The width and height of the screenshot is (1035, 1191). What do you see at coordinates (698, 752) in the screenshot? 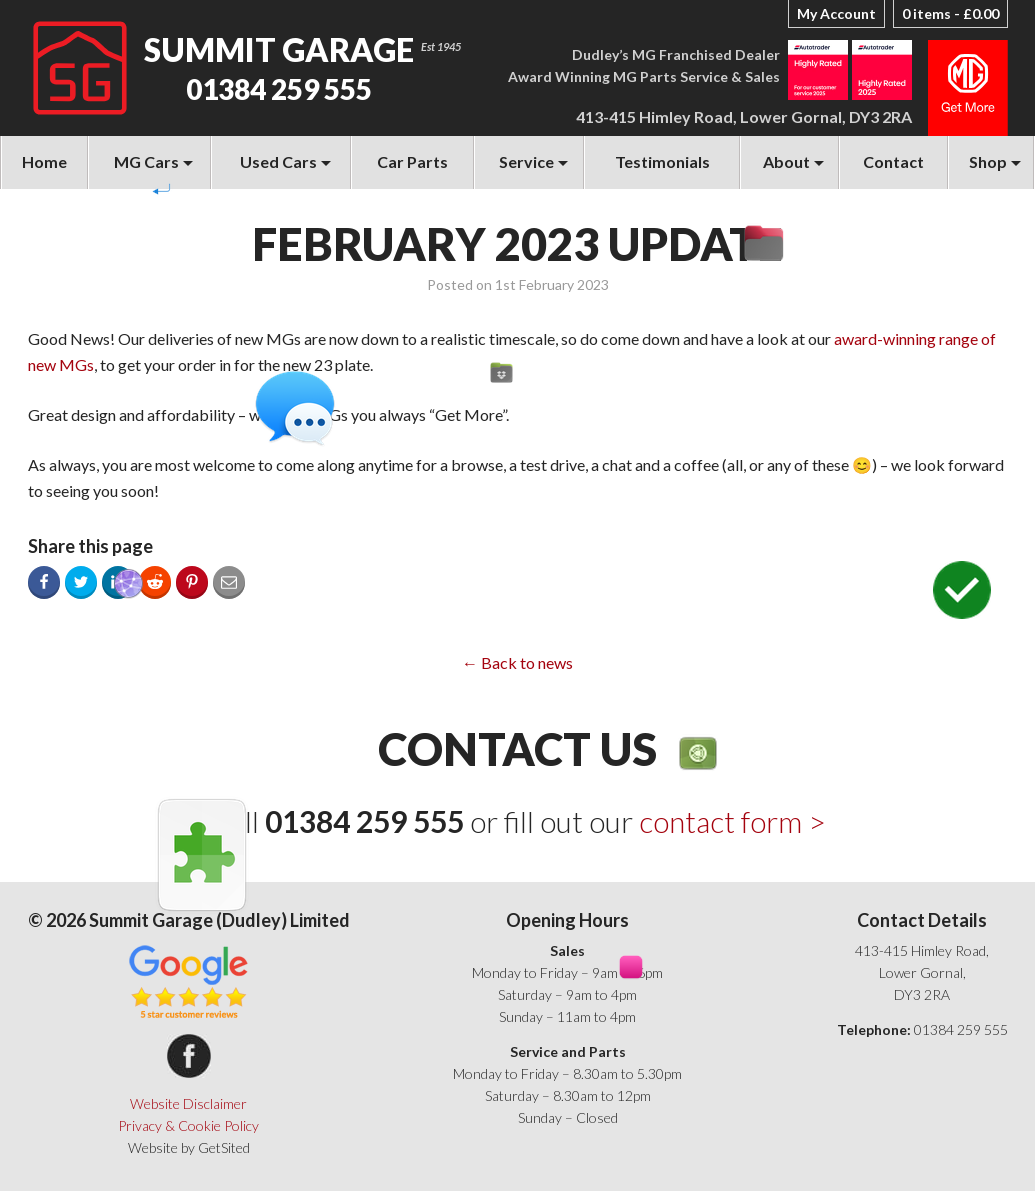
I see `navigate to desktop folder` at bounding box center [698, 752].